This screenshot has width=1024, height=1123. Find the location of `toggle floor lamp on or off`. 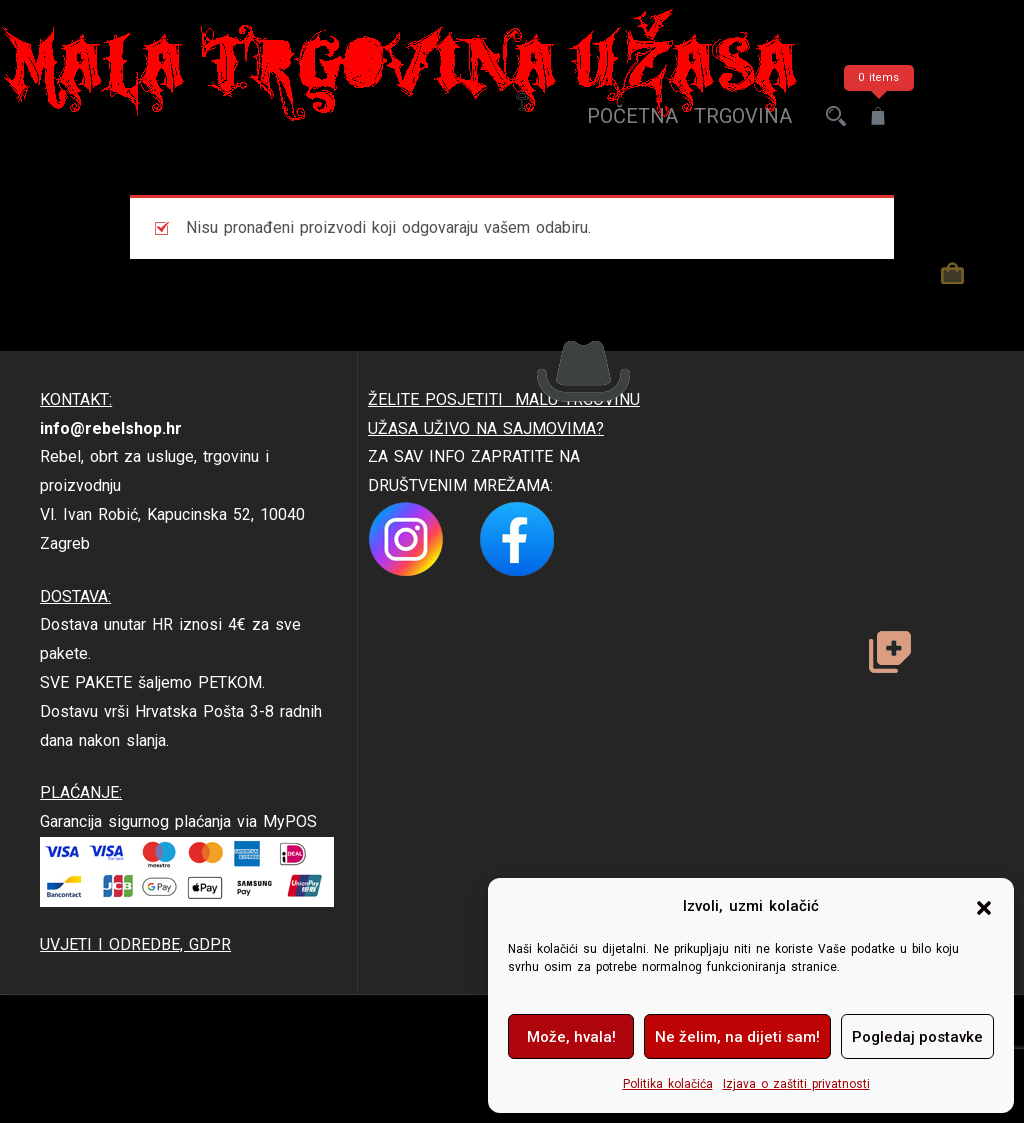

toggle floor lamp on or off is located at coordinates (522, 101).